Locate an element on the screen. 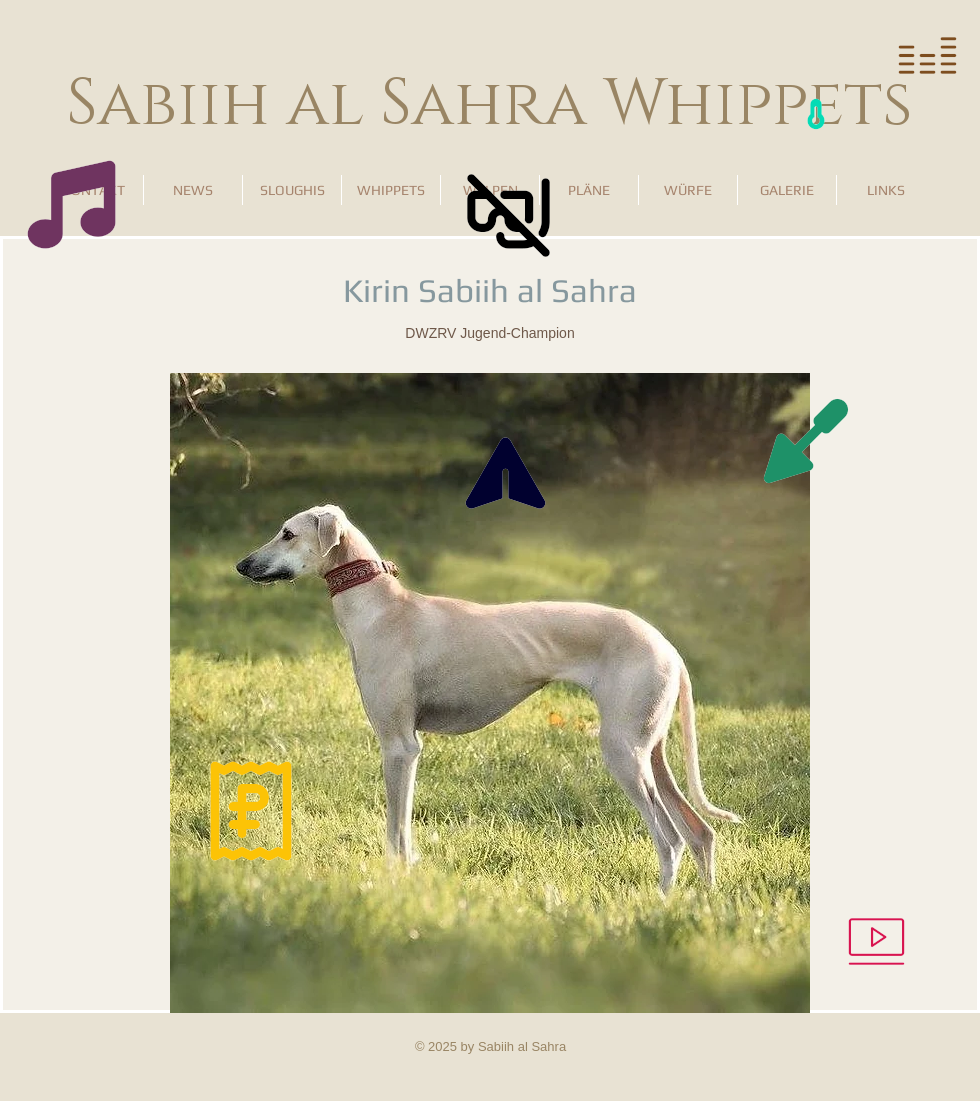 This screenshot has height=1101, width=980. adjust audio equalizer settings is located at coordinates (927, 55).